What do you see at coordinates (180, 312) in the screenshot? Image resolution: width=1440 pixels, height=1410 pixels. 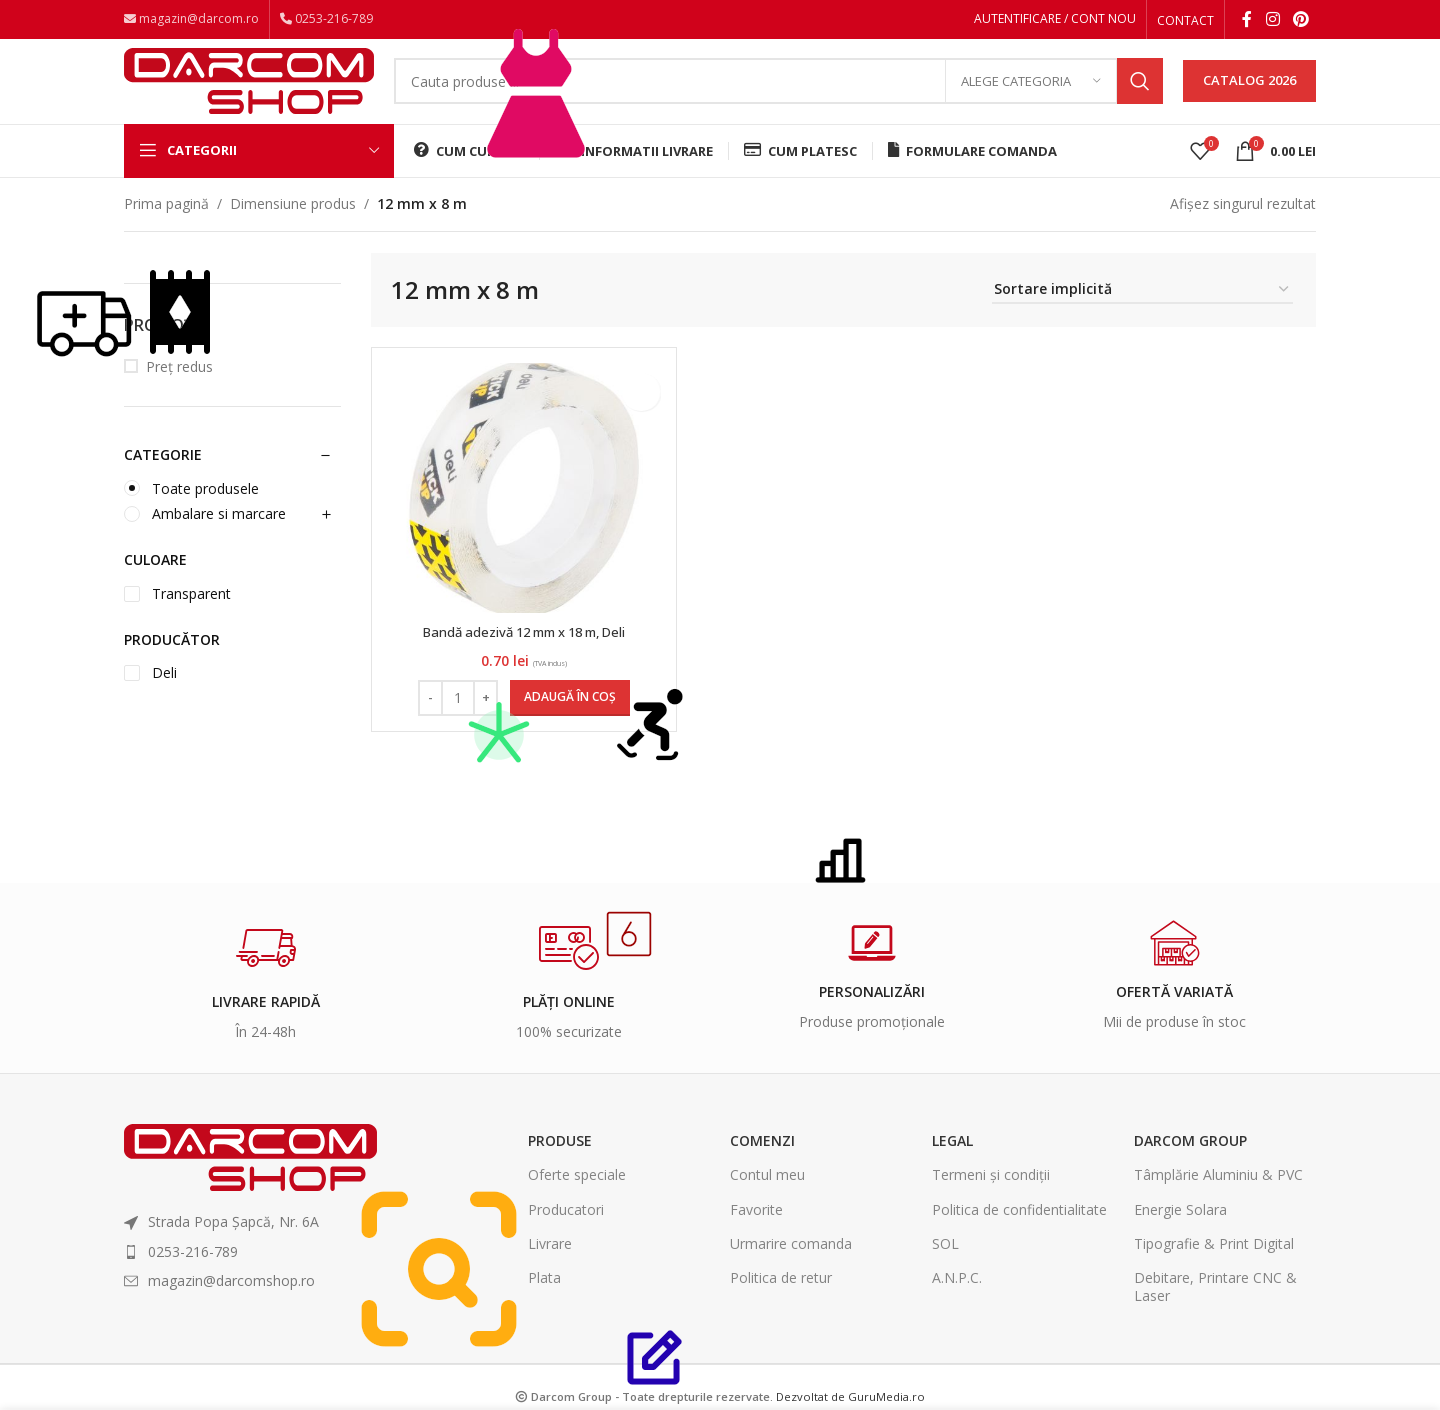 I see `view or manage rug products in a home decor app` at bounding box center [180, 312].